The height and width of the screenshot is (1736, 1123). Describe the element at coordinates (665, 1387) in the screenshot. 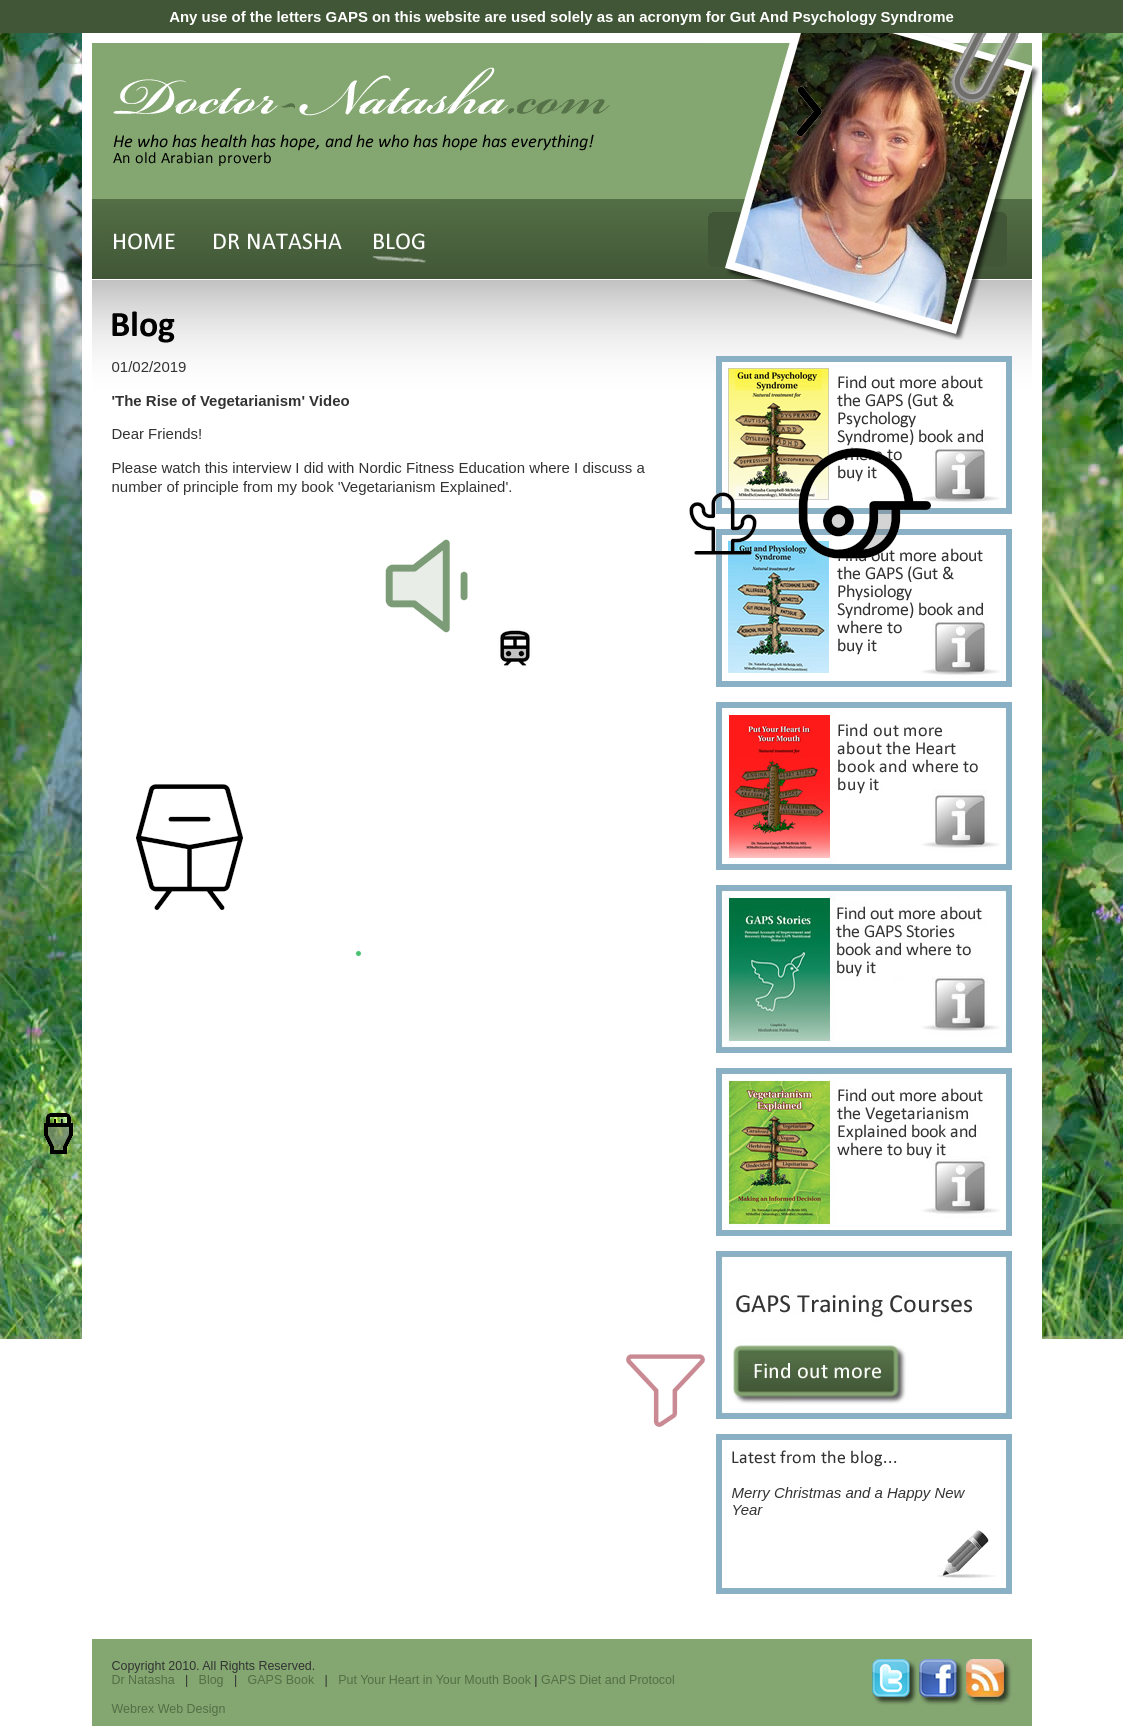

I see `filter or sort content` at that location.